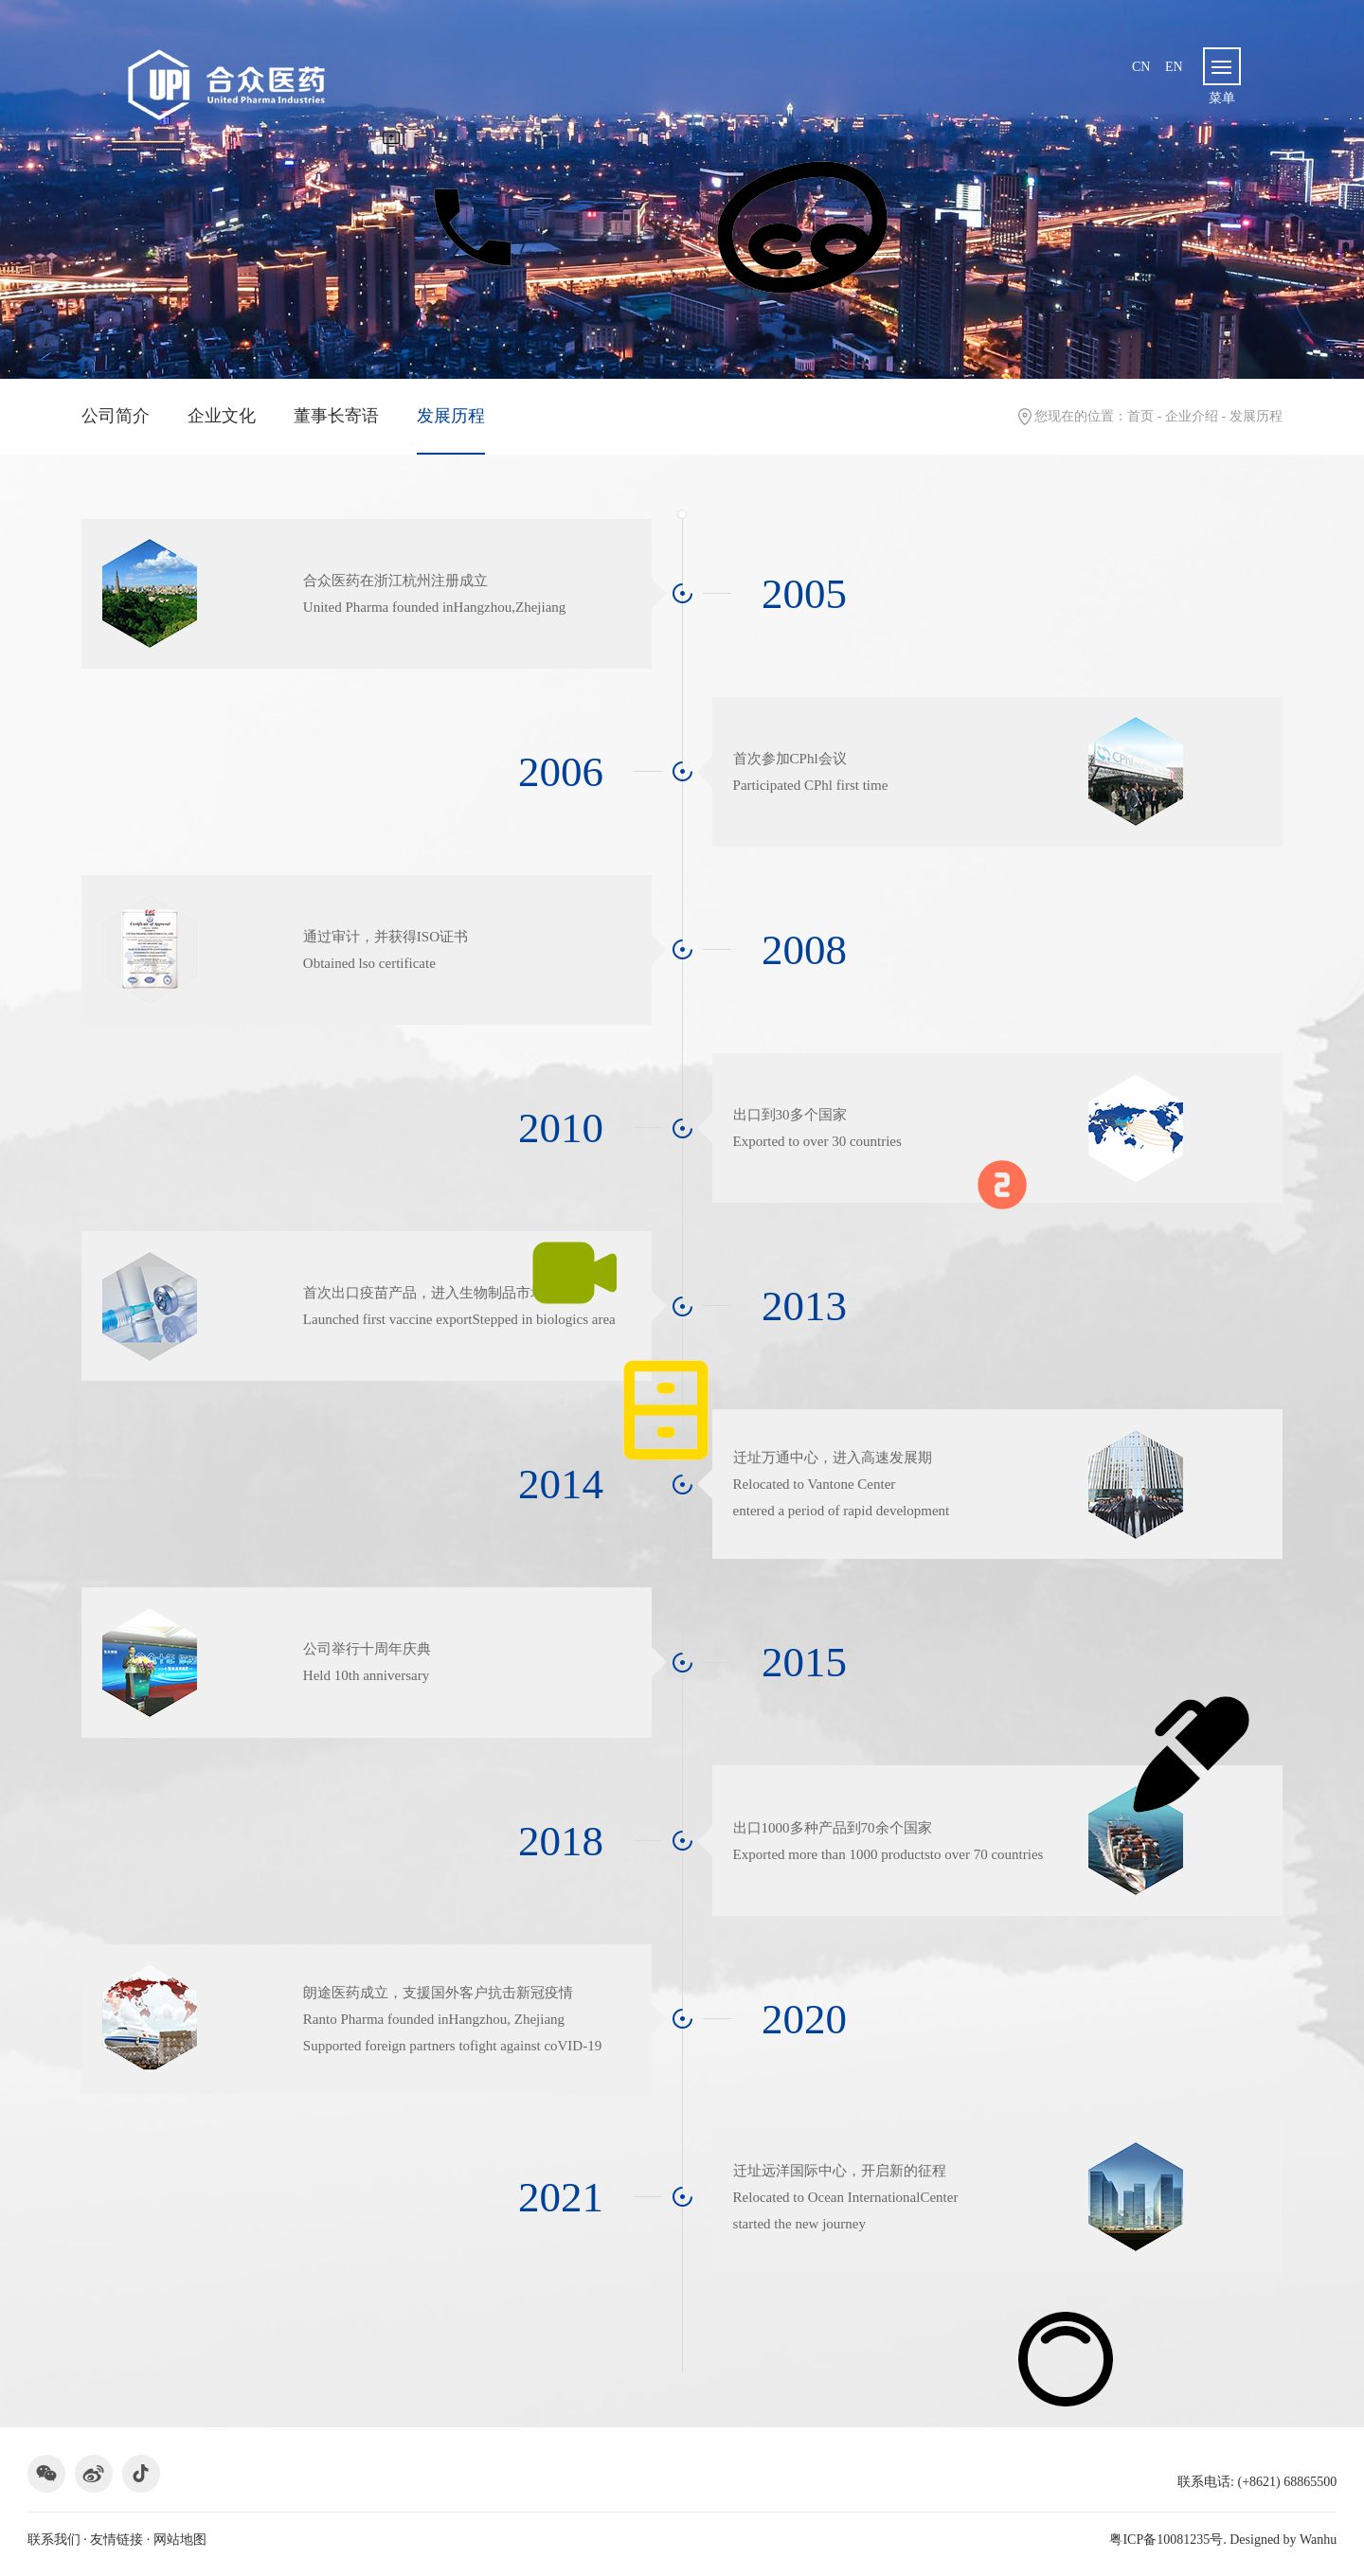  Describe the element at coordinates (1002, 1185) in the screenshot. I see `indicates step 2 in a multi-step process` at that location.